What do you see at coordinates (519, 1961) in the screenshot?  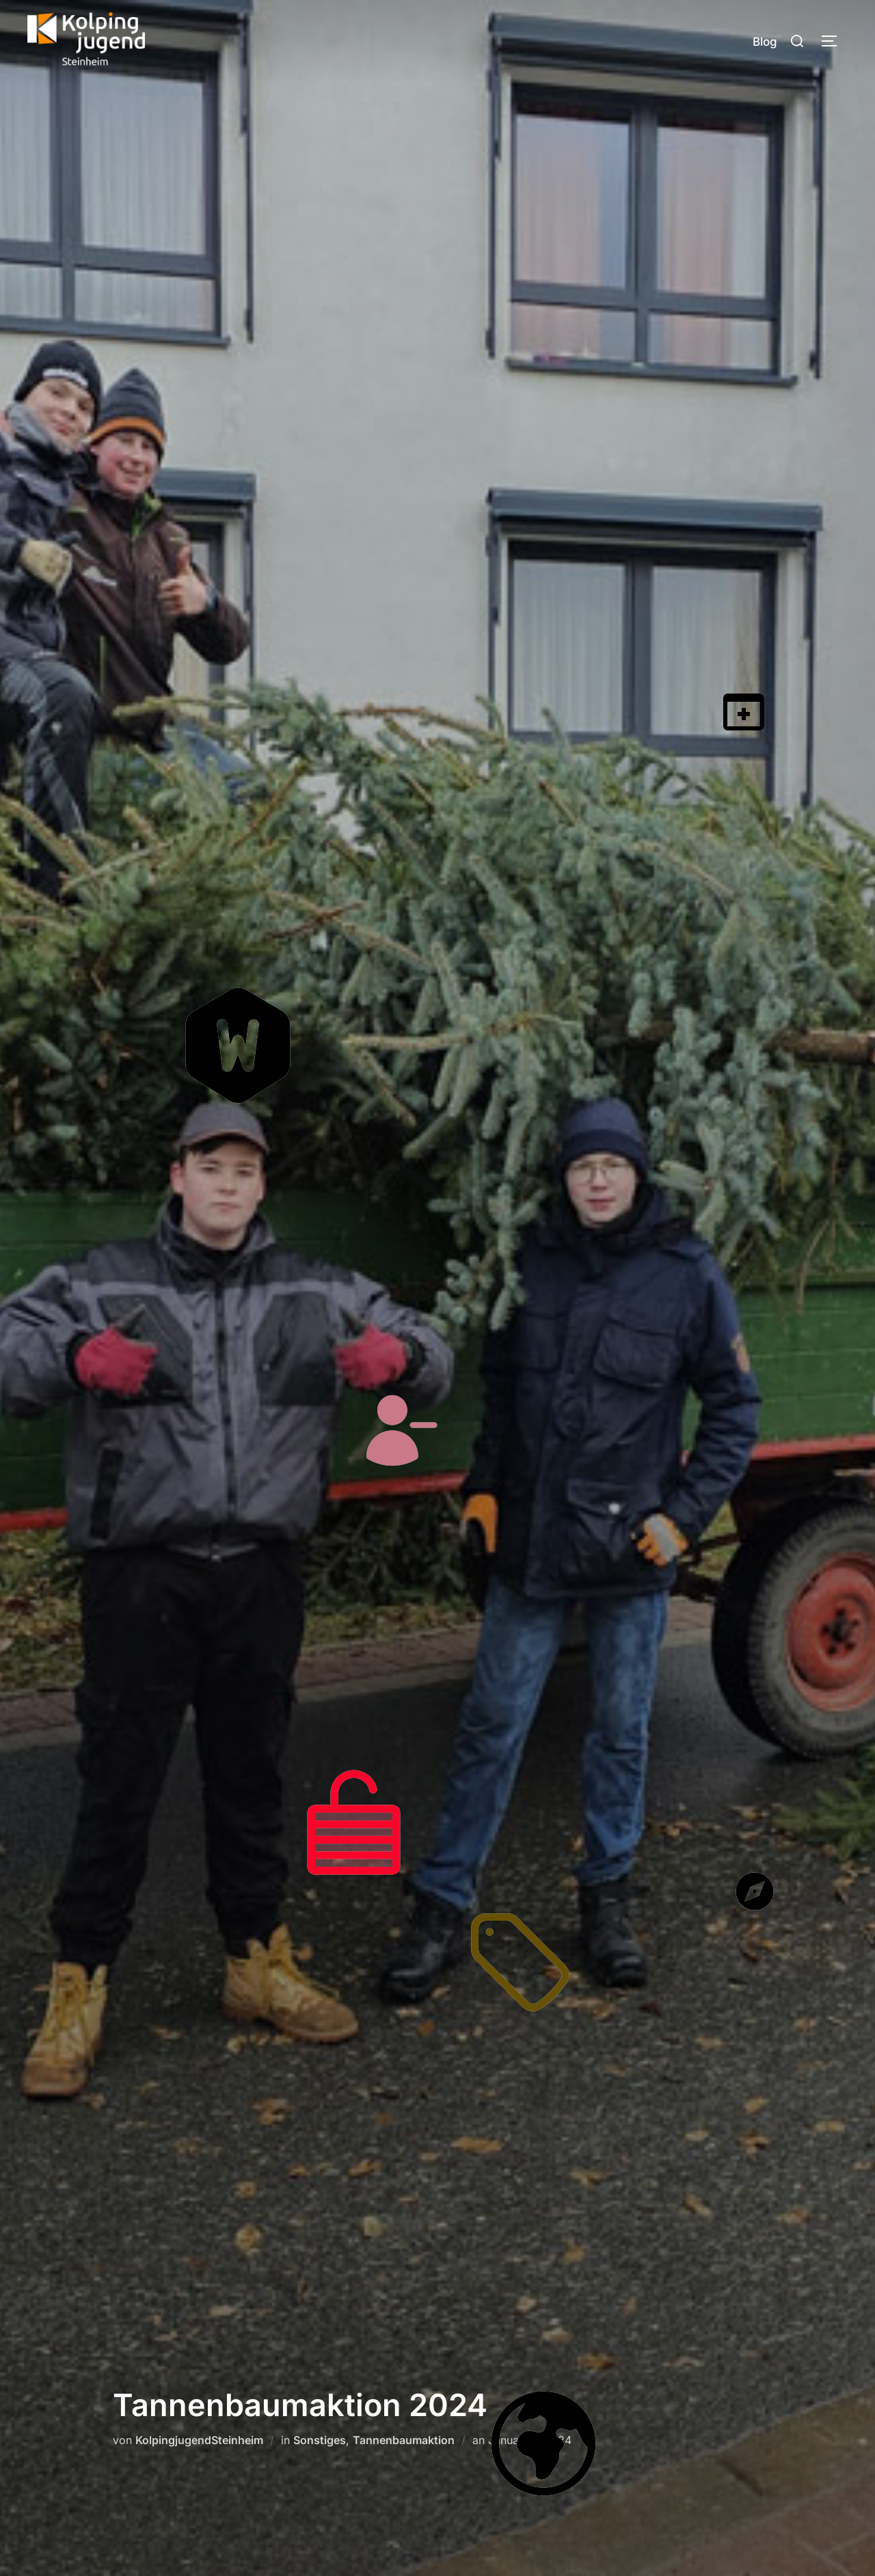 I see `add or view tags for an item` at bounding box center [519, 1961].